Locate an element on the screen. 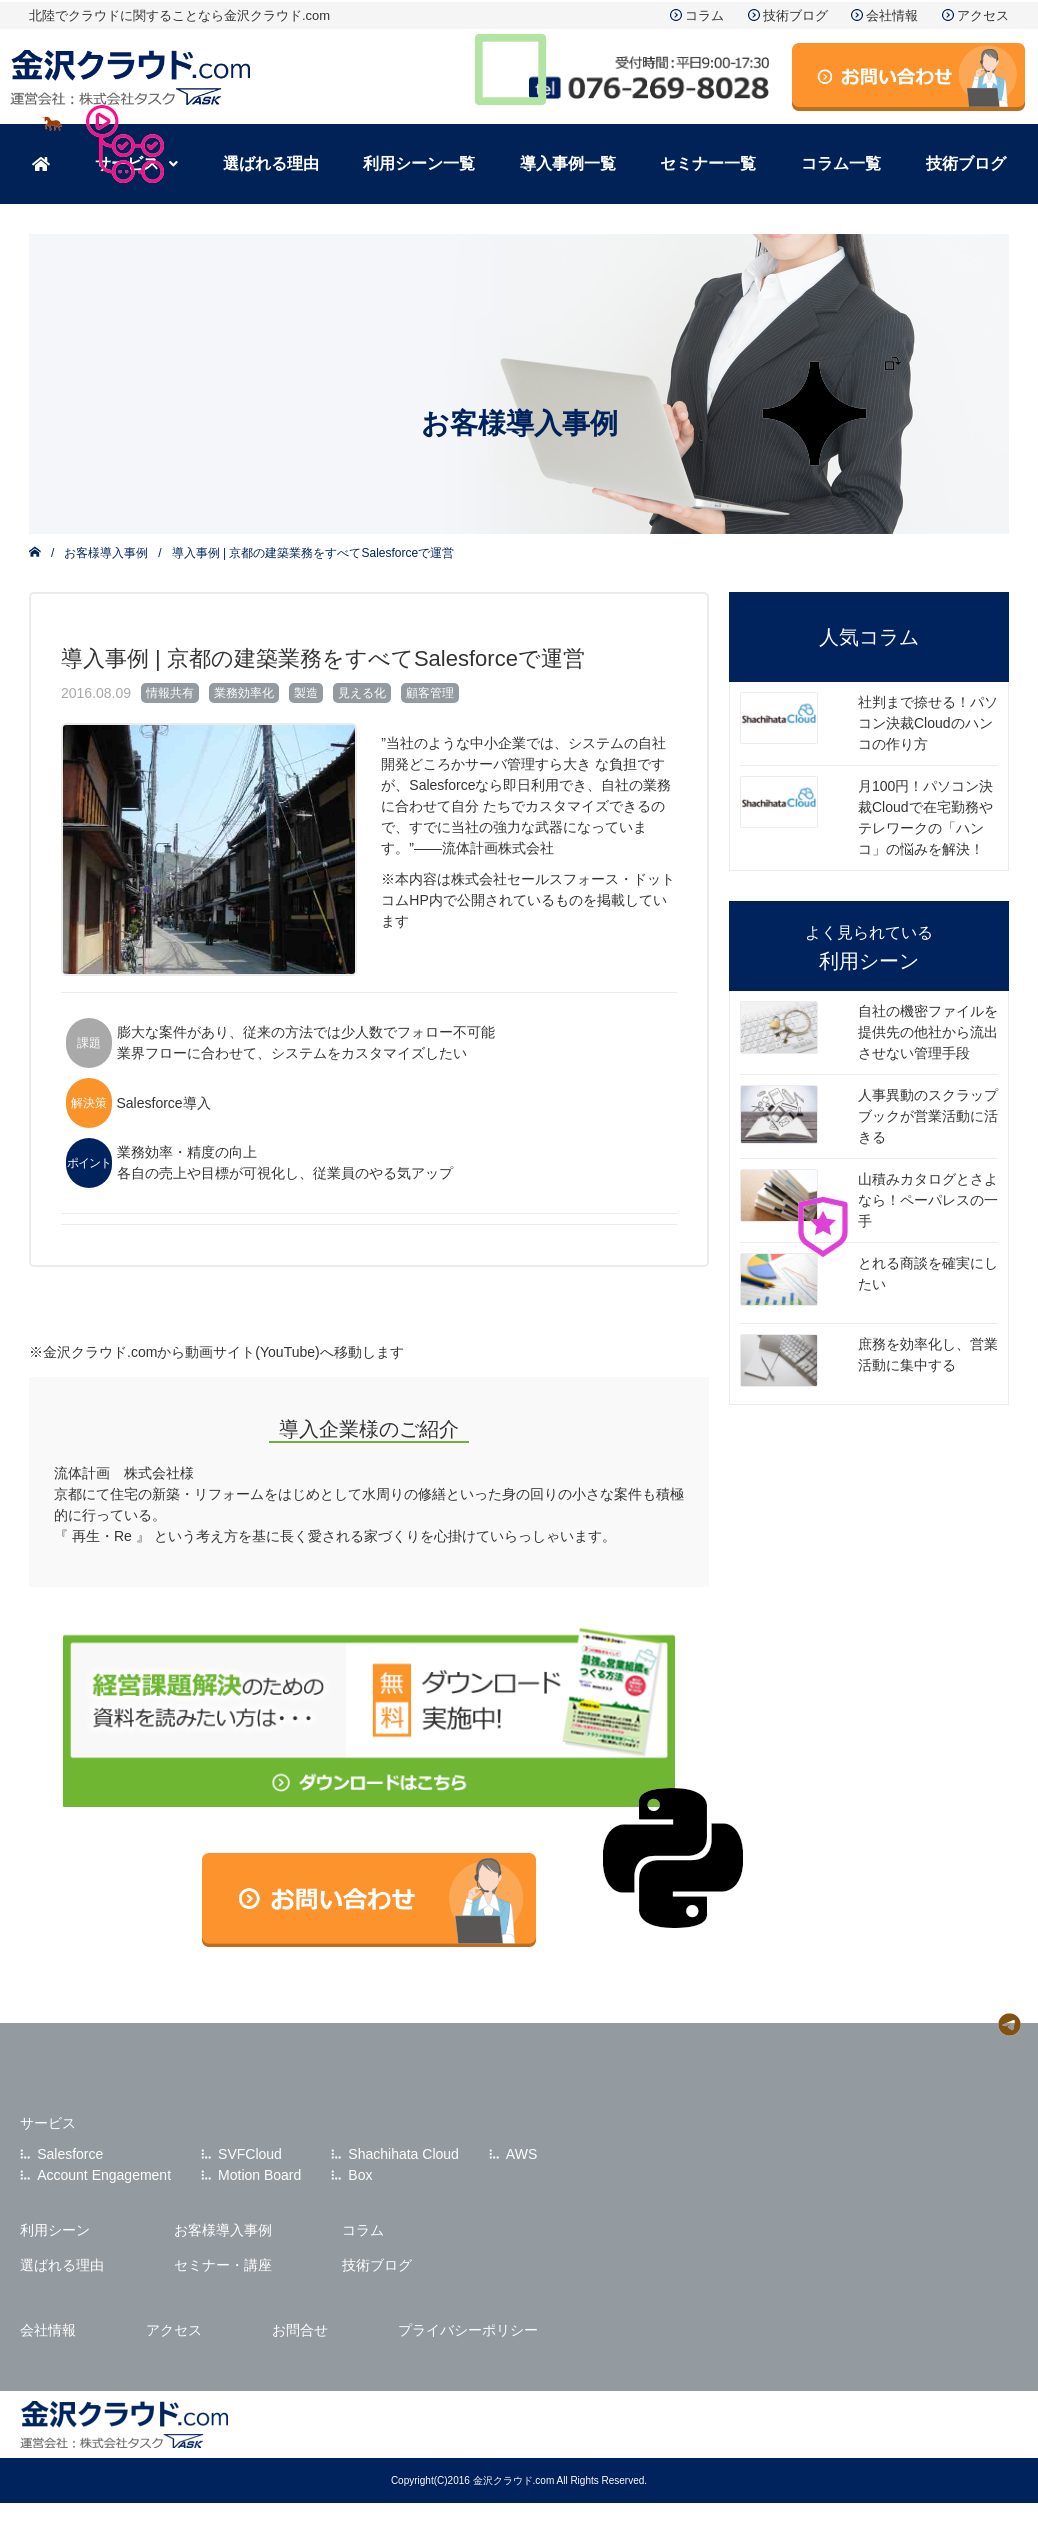  python programming language logo is located at coordinates (673, 1858).